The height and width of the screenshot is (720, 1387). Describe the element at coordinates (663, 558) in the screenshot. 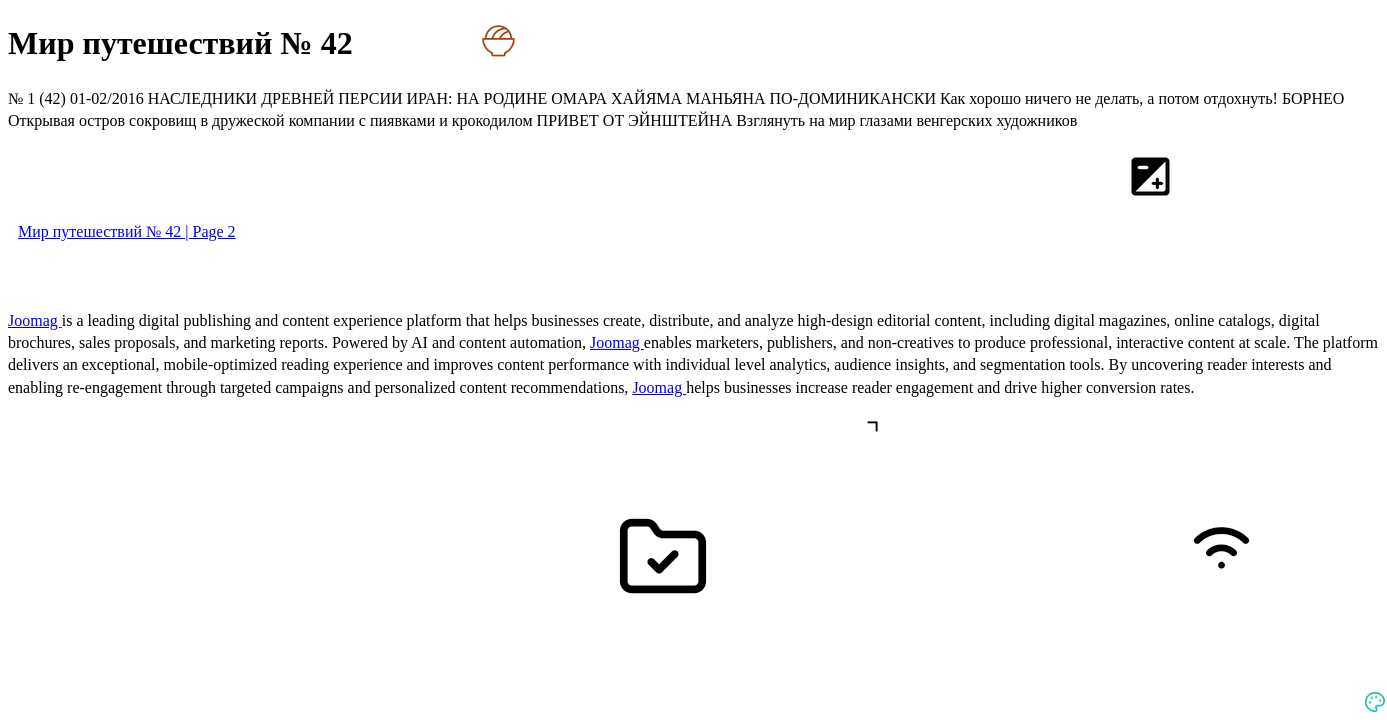

I see `folder successfully verified or validated` at that location.